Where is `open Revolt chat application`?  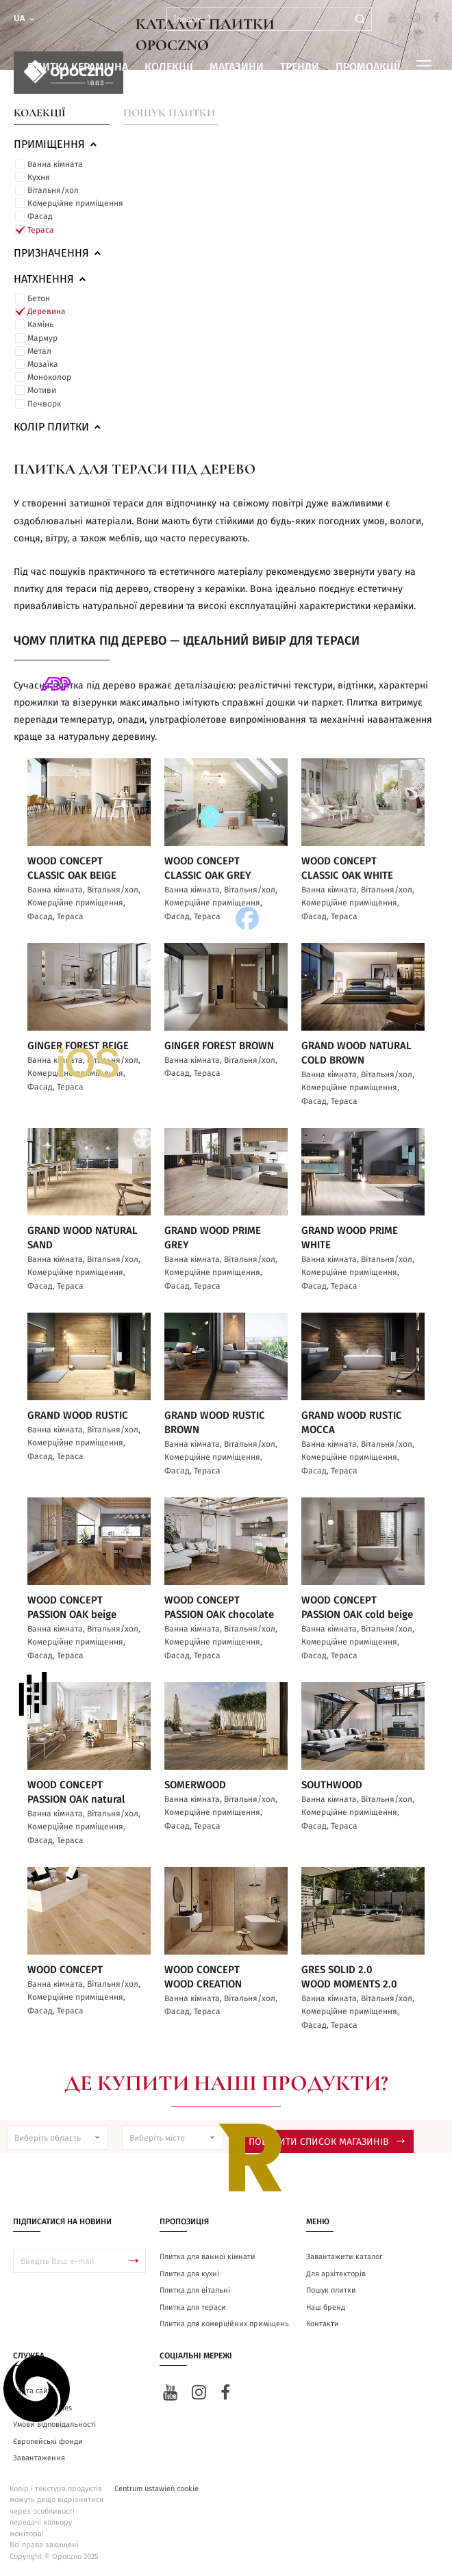
open Revolt chat application is located at coordinates (250, 2157).